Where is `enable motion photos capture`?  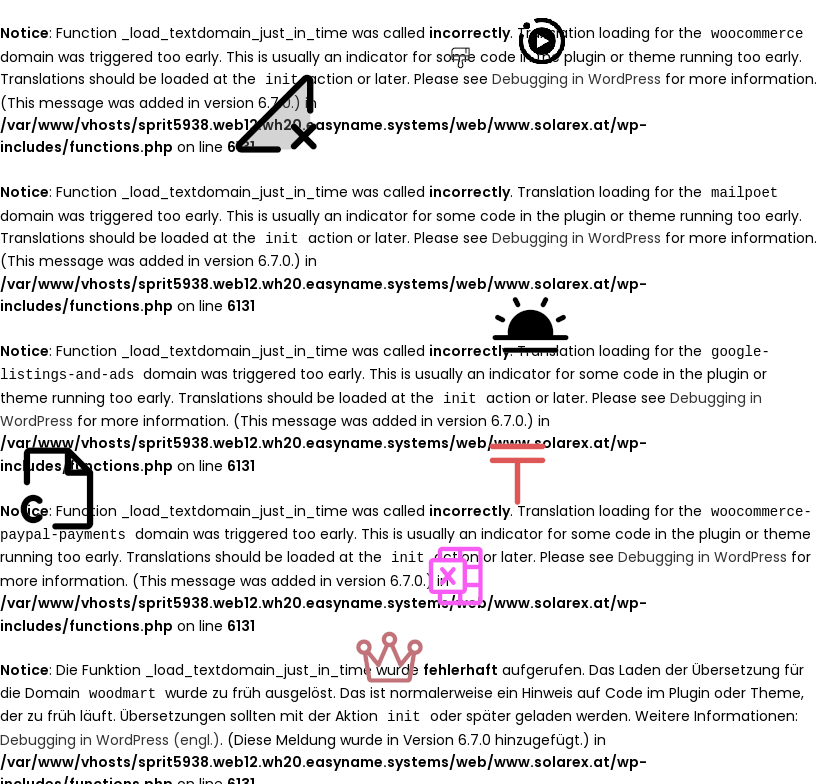 enable motion photos capture is located at coordinates (542, 41).